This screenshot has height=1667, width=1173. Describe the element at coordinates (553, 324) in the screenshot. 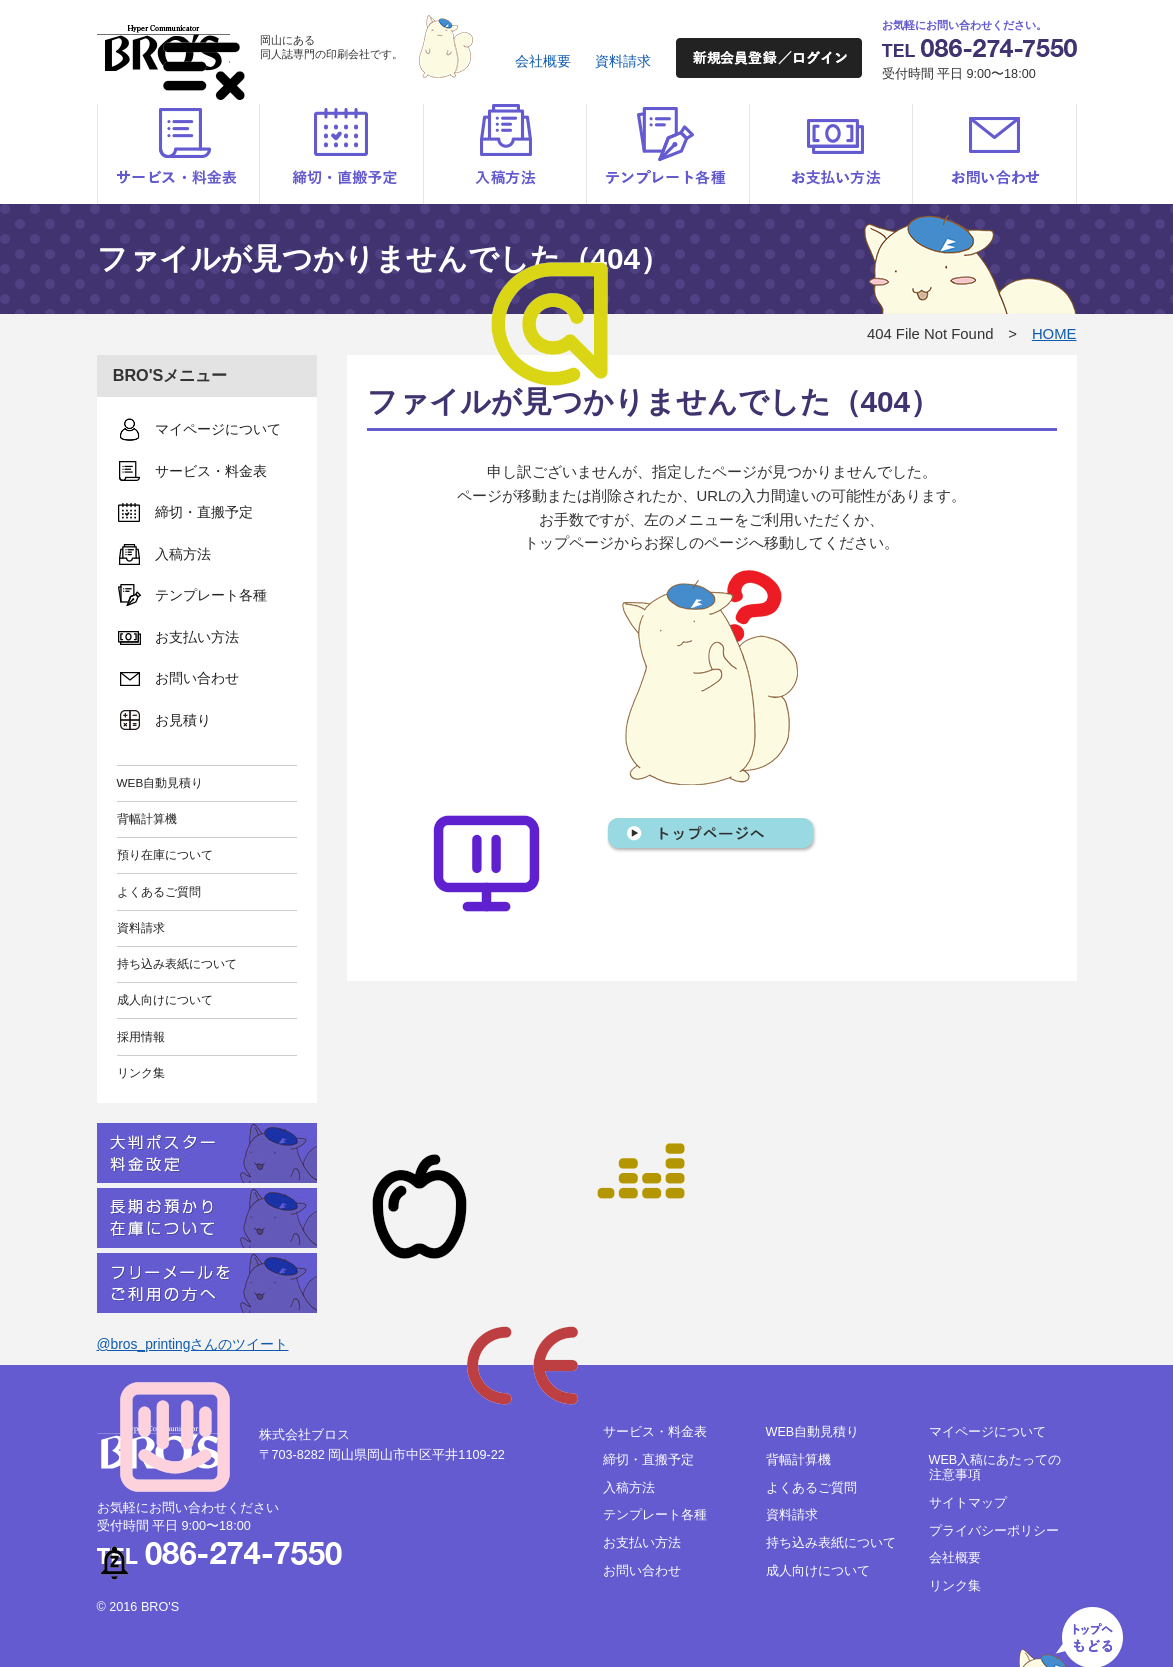

I see `access Algolia search services` at that location.